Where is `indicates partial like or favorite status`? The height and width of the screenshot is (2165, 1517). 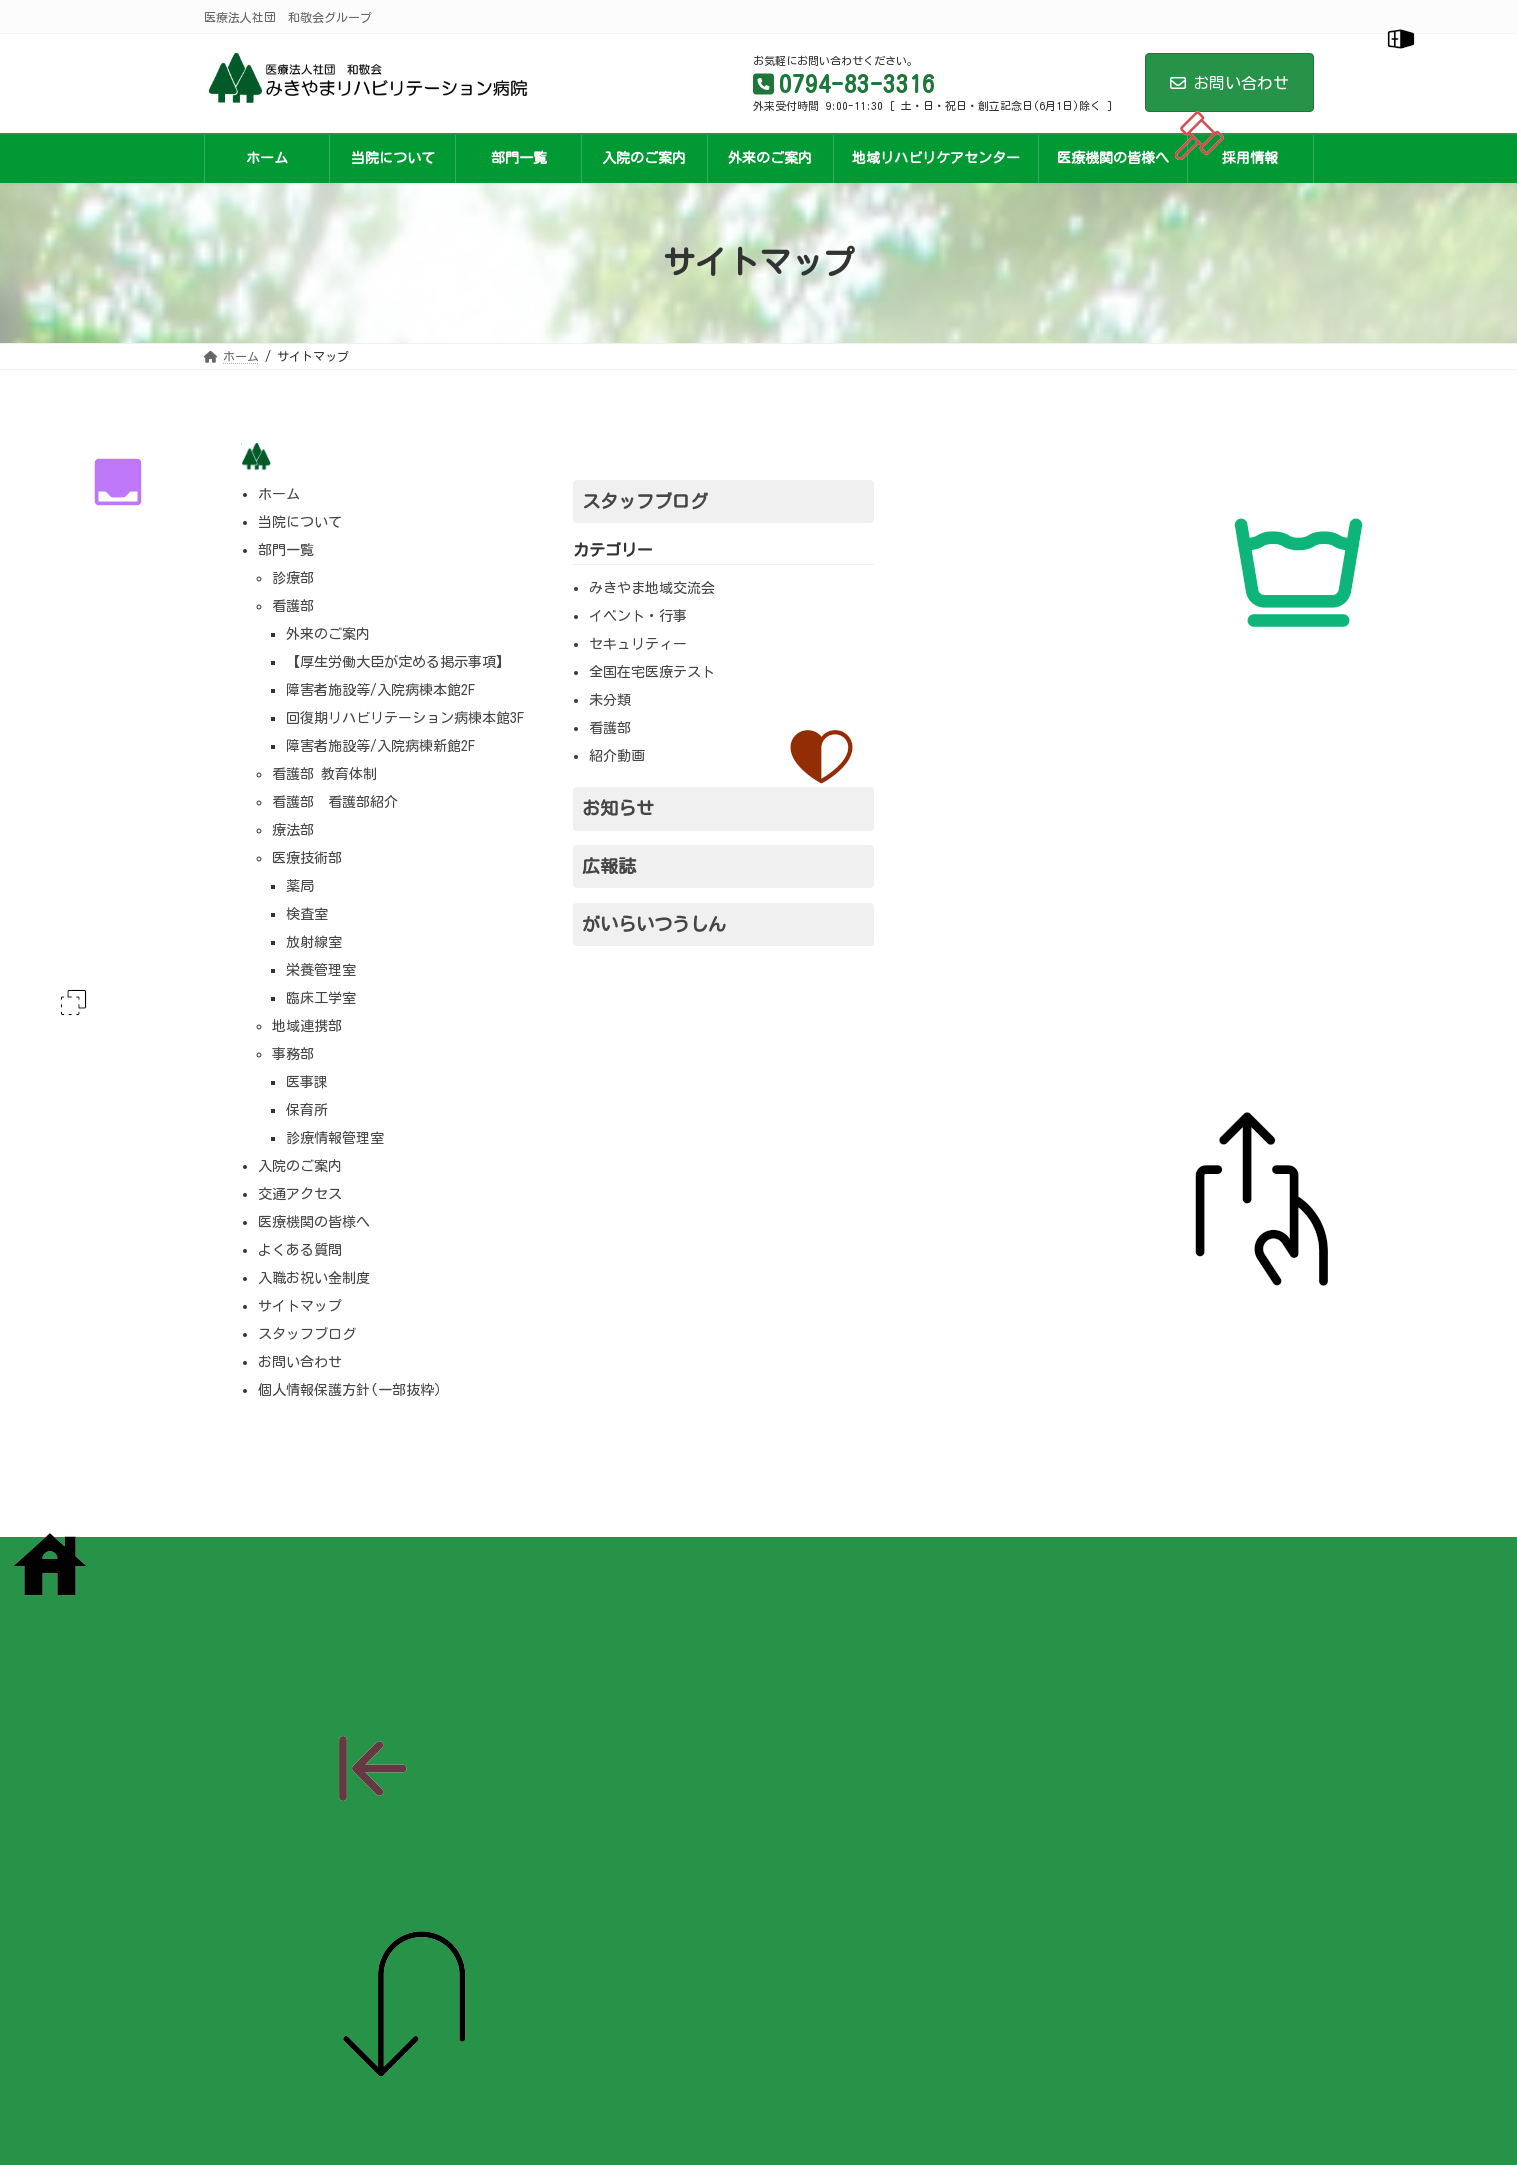
indicates partial like or favorite status is located at coordinates (821, 754).